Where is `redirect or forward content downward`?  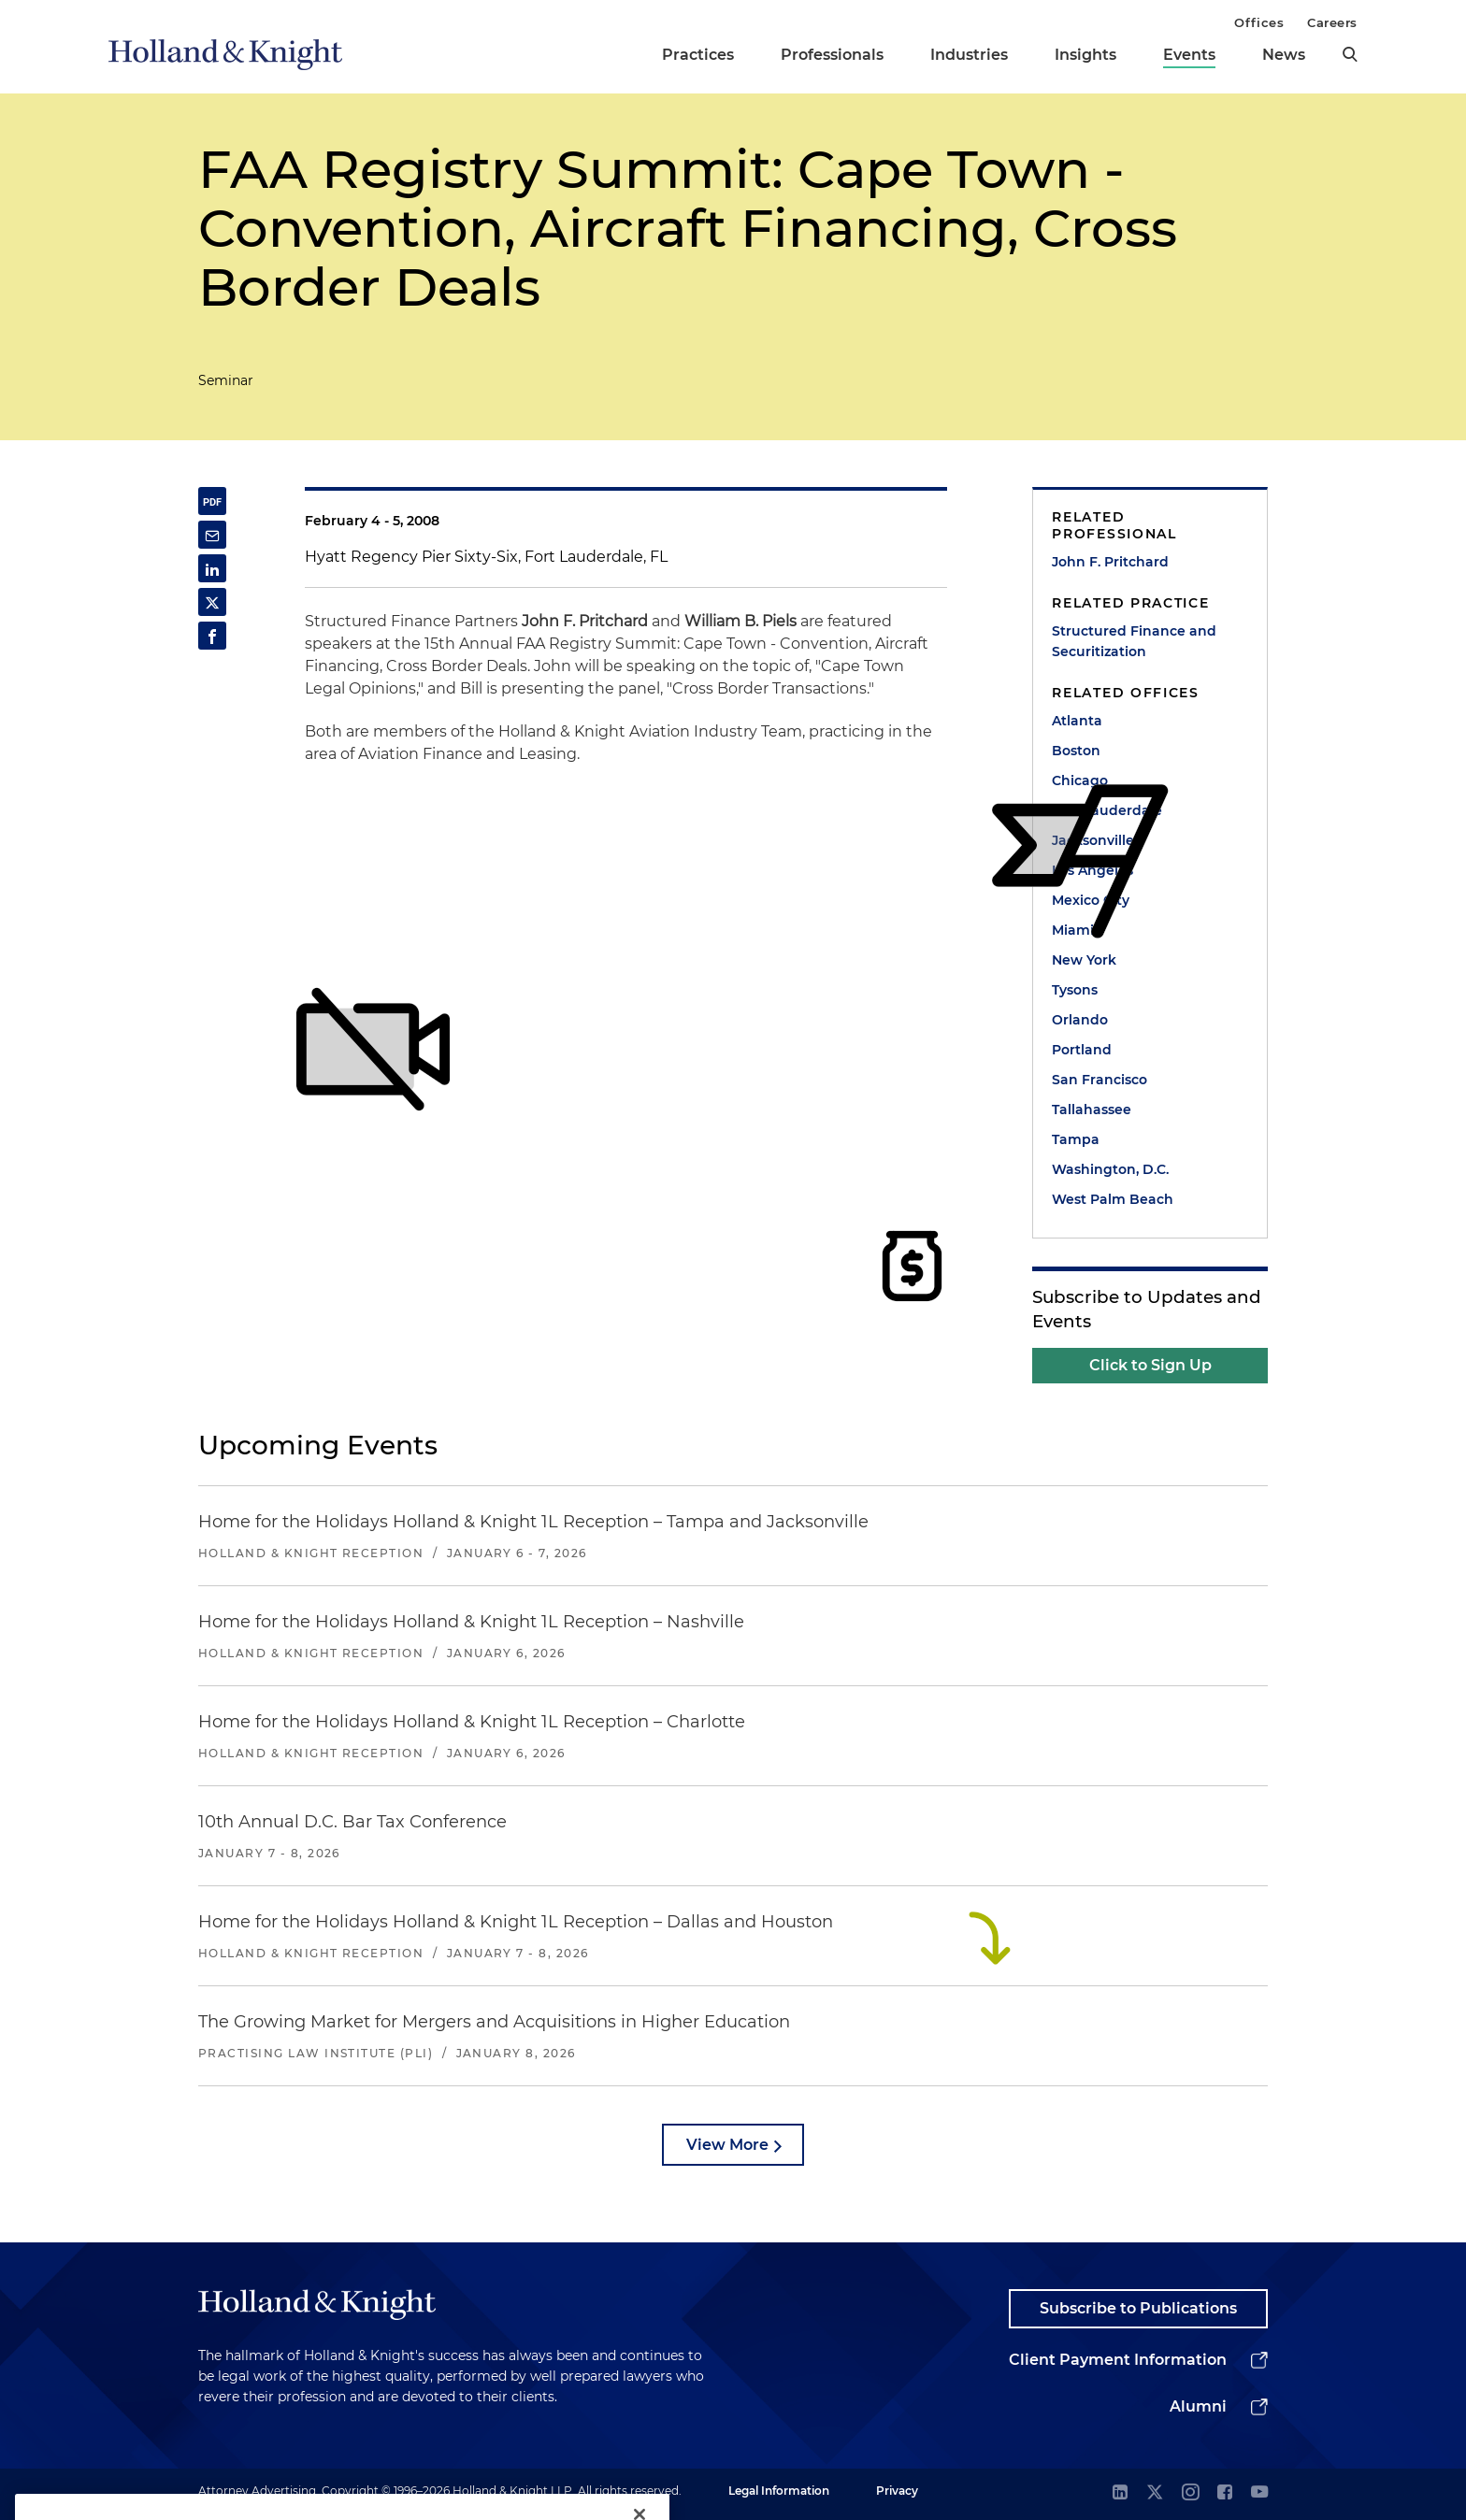 redirect or forward content downward is located at coordinates (989, 1938).